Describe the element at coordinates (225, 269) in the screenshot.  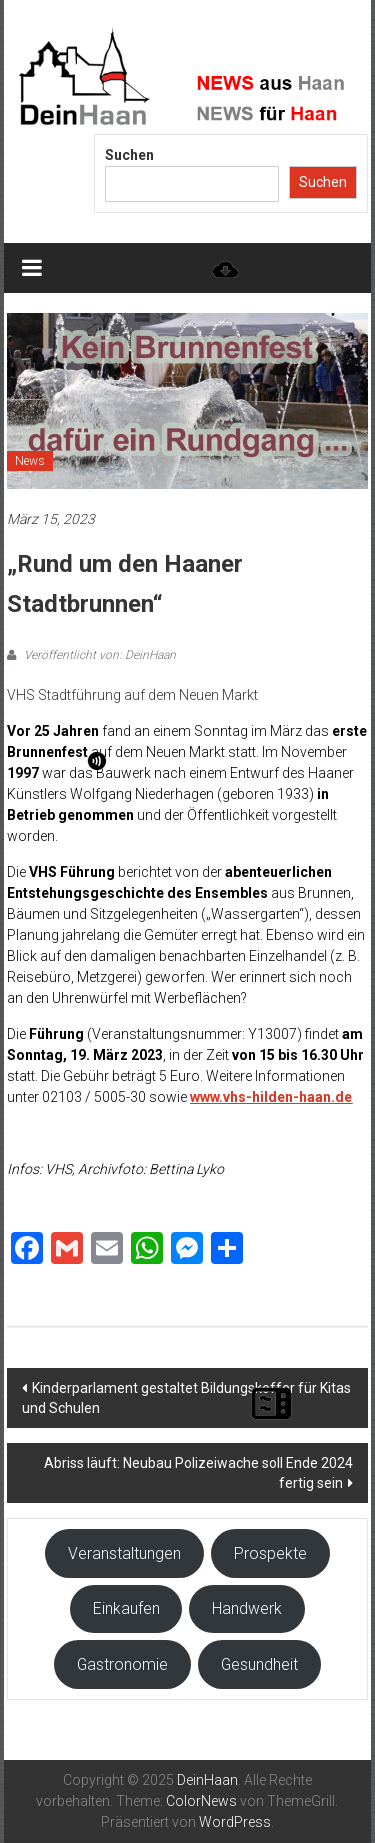
I see `download file from cloud storage` at that location.